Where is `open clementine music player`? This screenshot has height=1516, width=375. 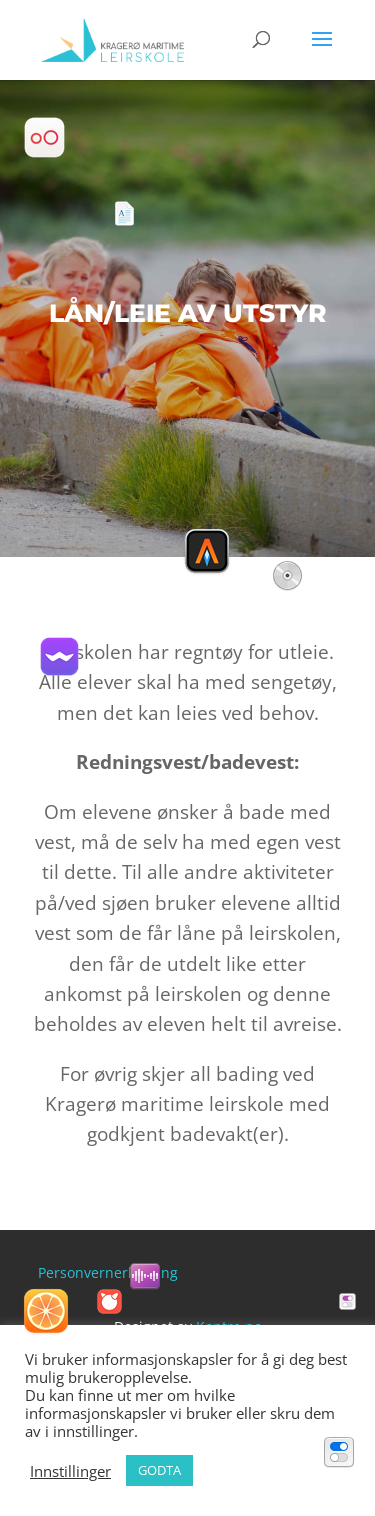
open clementine music player is located at coordinates (46, 1311).